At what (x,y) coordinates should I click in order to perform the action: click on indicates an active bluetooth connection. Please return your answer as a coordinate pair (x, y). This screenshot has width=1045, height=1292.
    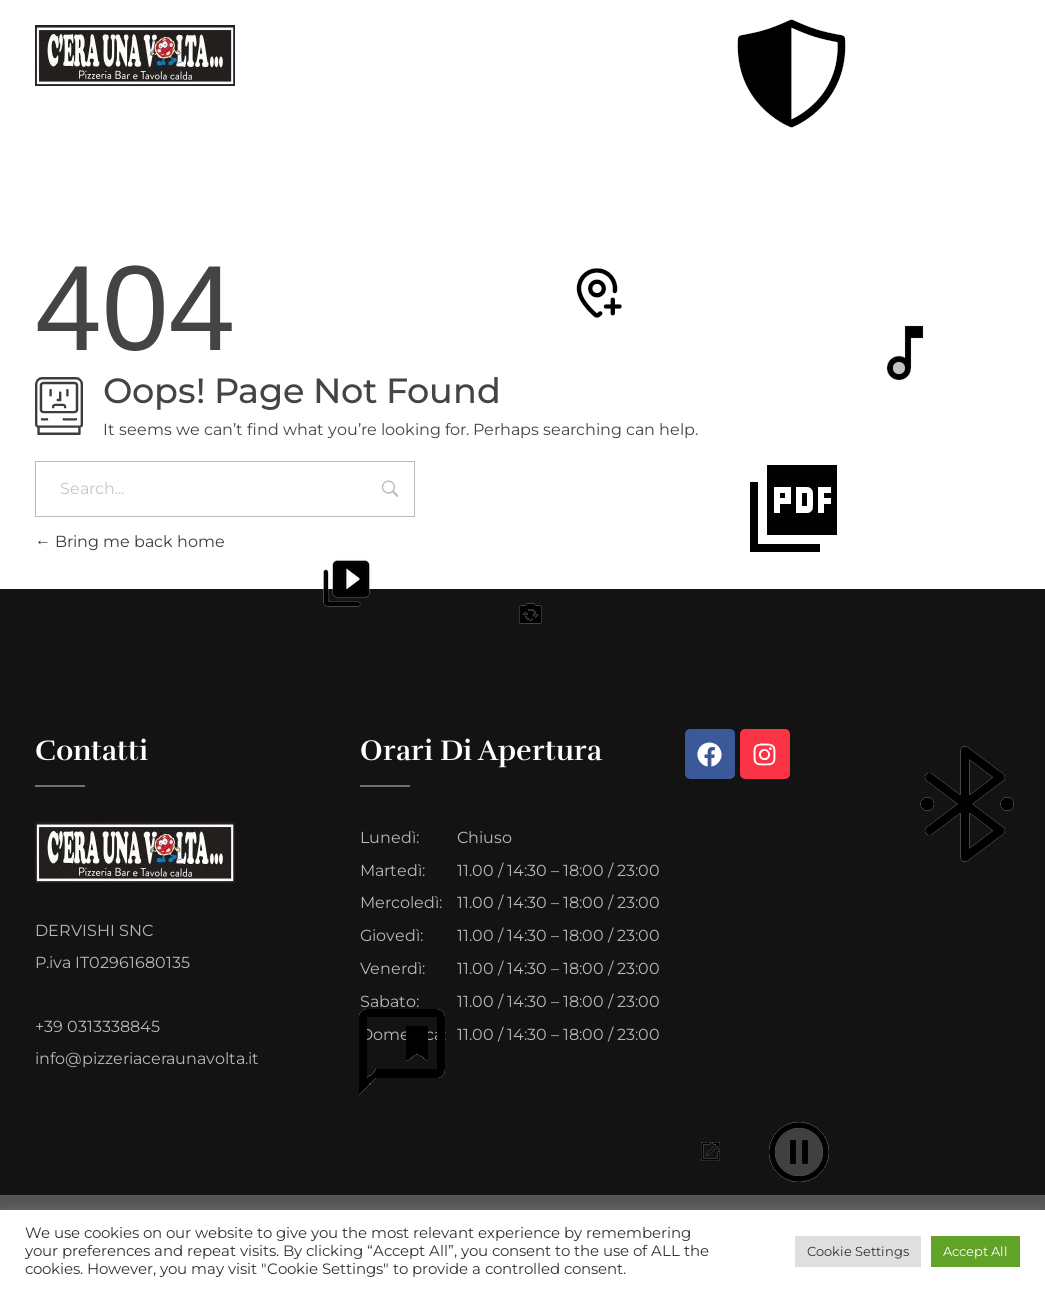
    Looking at the image, I should click on (965, 804).